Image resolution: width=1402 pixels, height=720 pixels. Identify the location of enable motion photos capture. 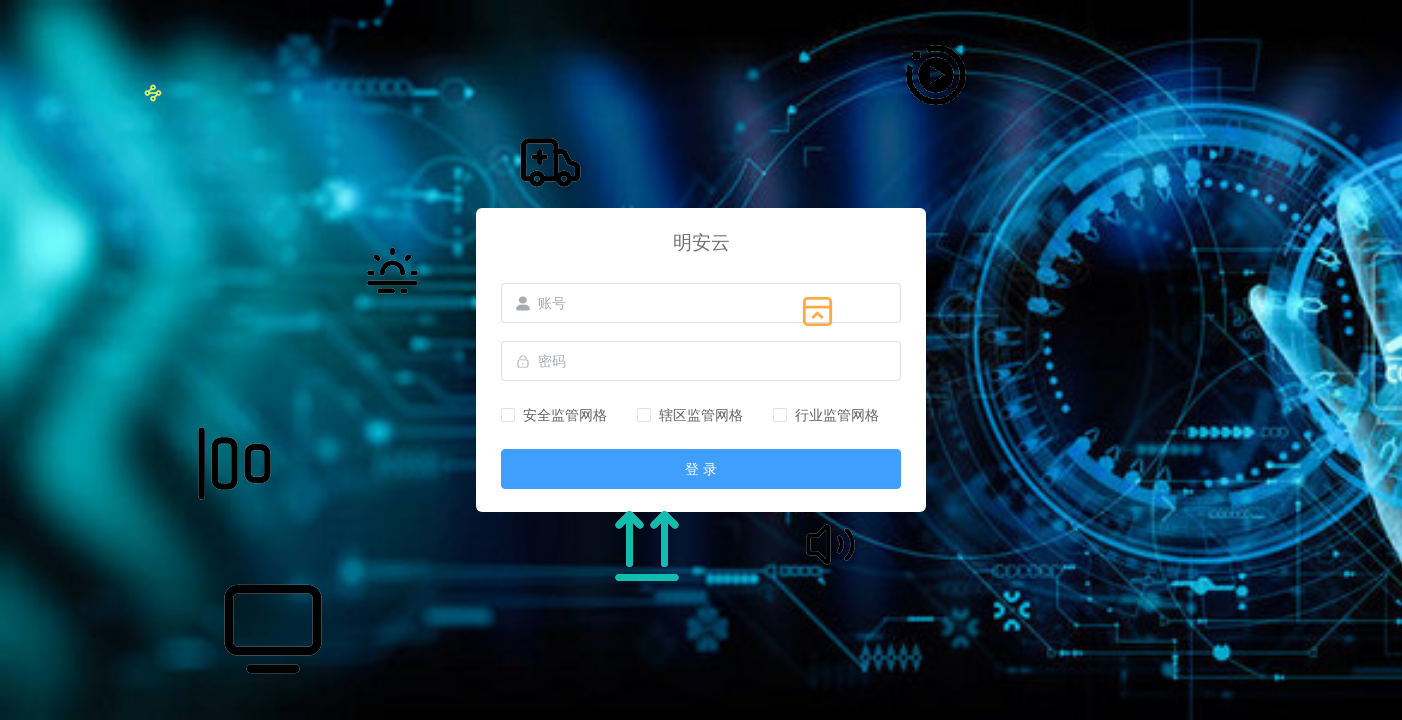
(936, 75).